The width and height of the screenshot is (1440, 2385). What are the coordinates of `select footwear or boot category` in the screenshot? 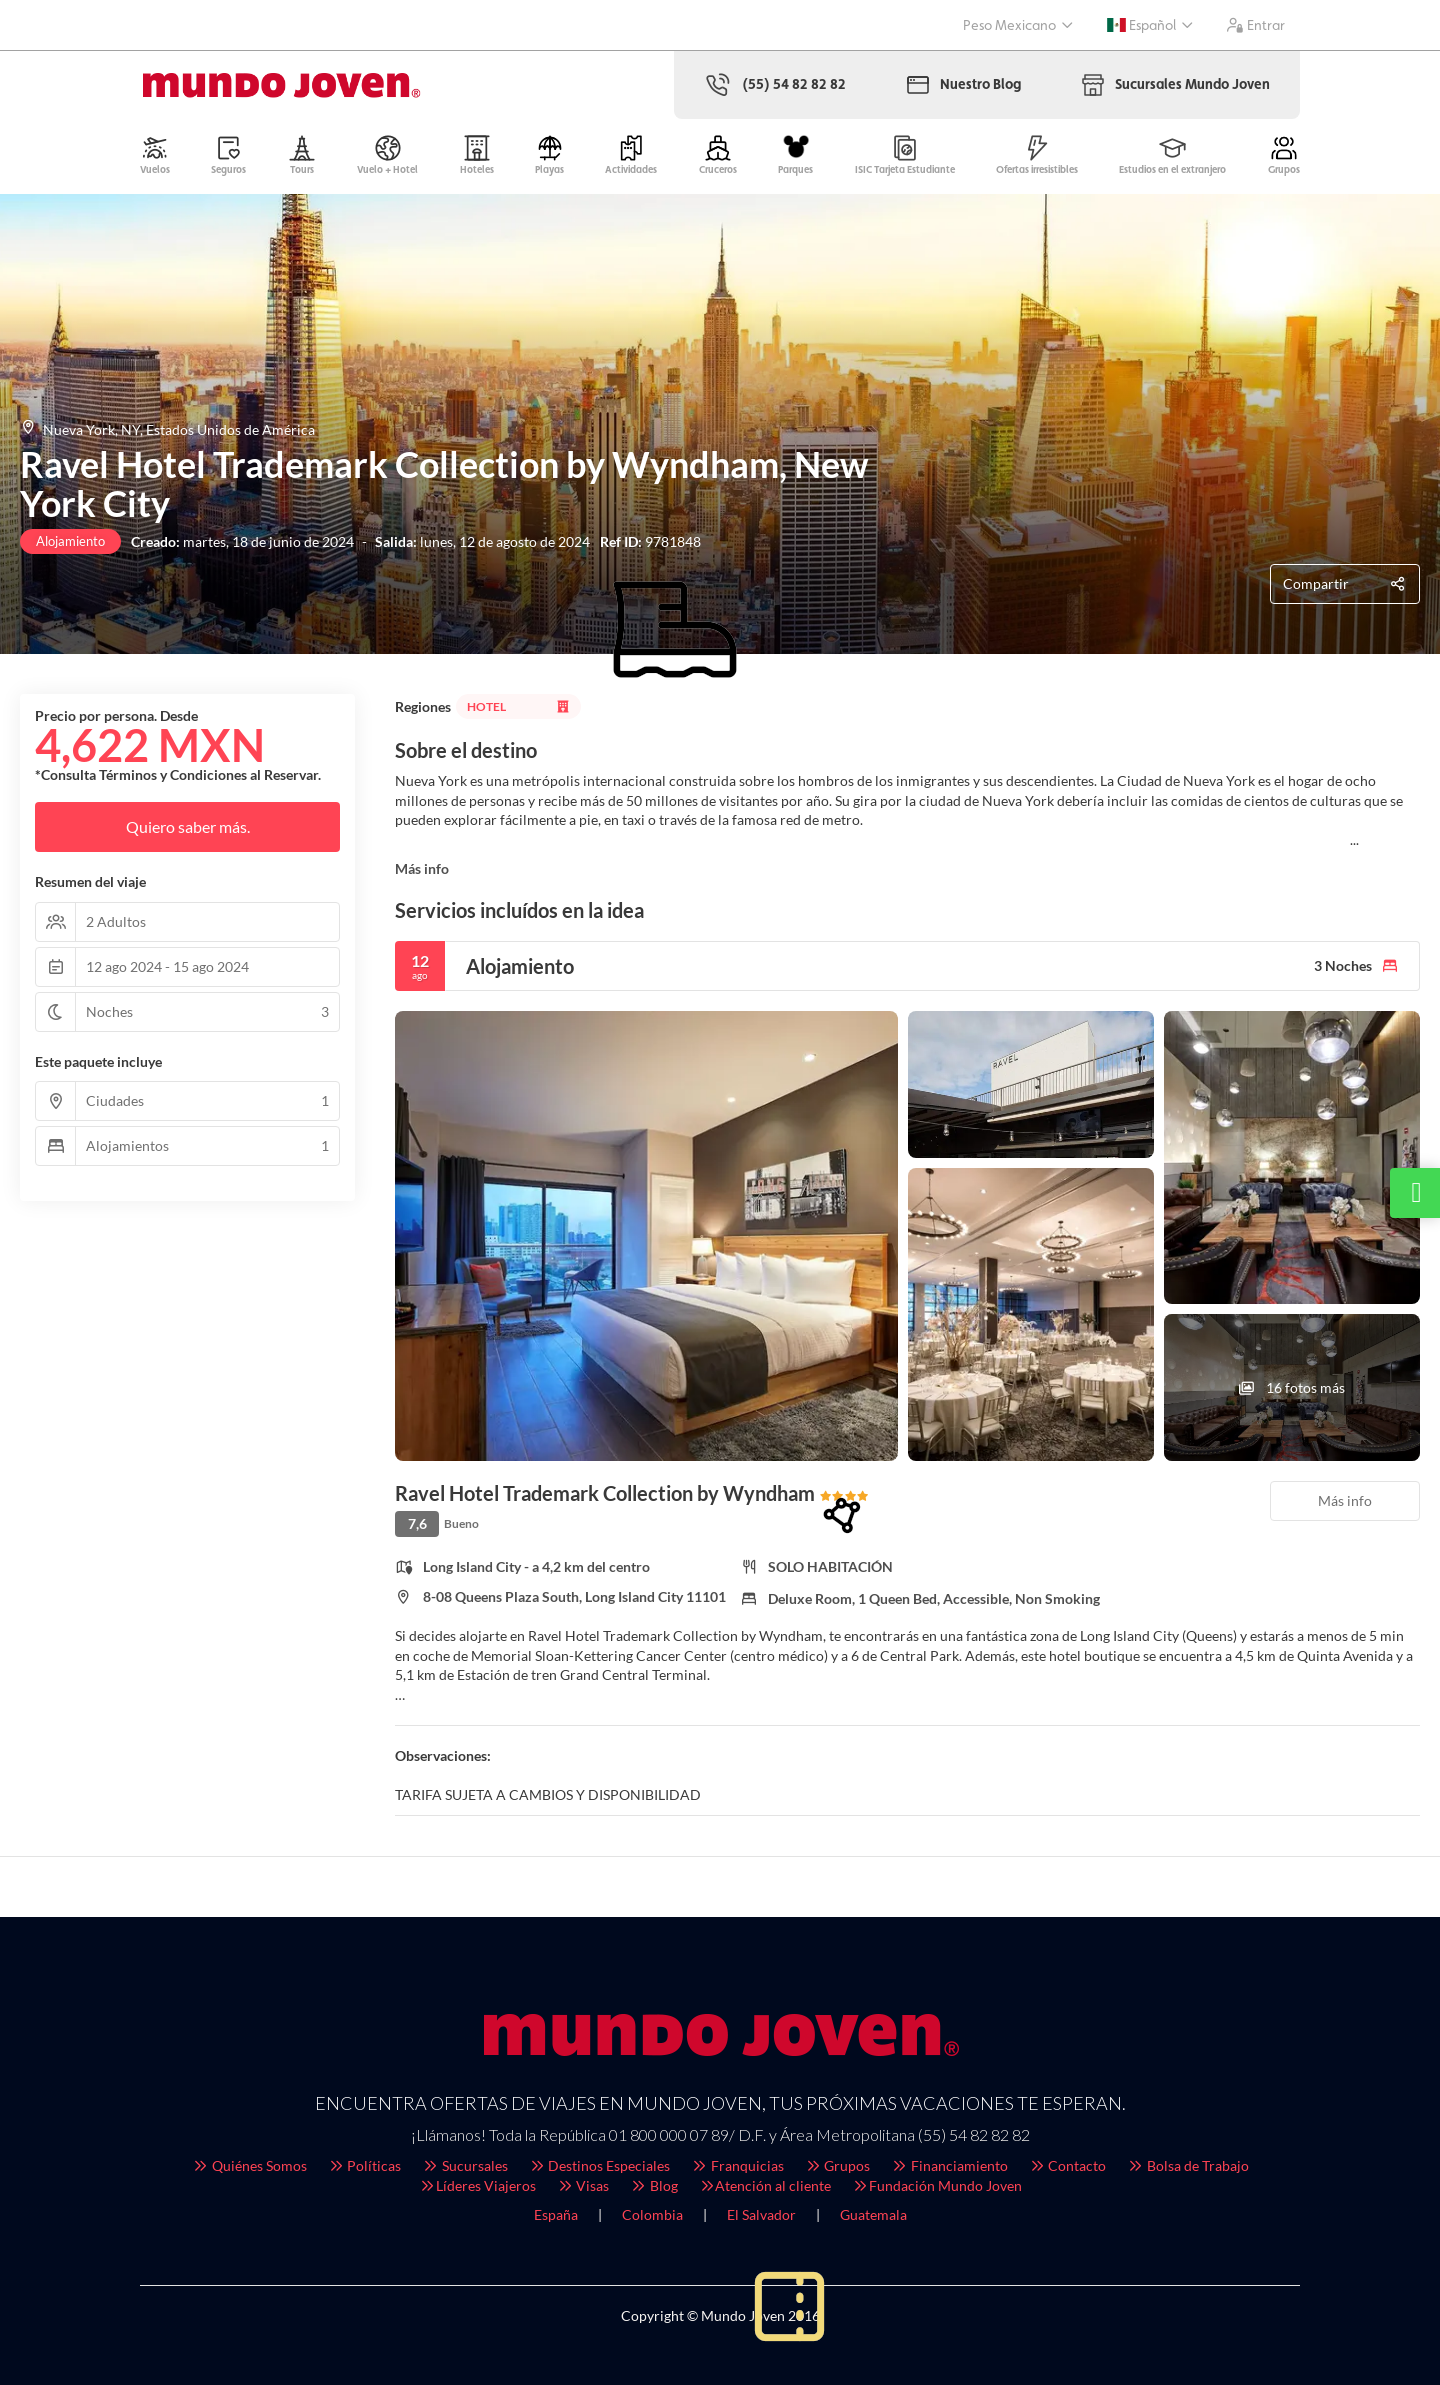 It's located at (670, 629).